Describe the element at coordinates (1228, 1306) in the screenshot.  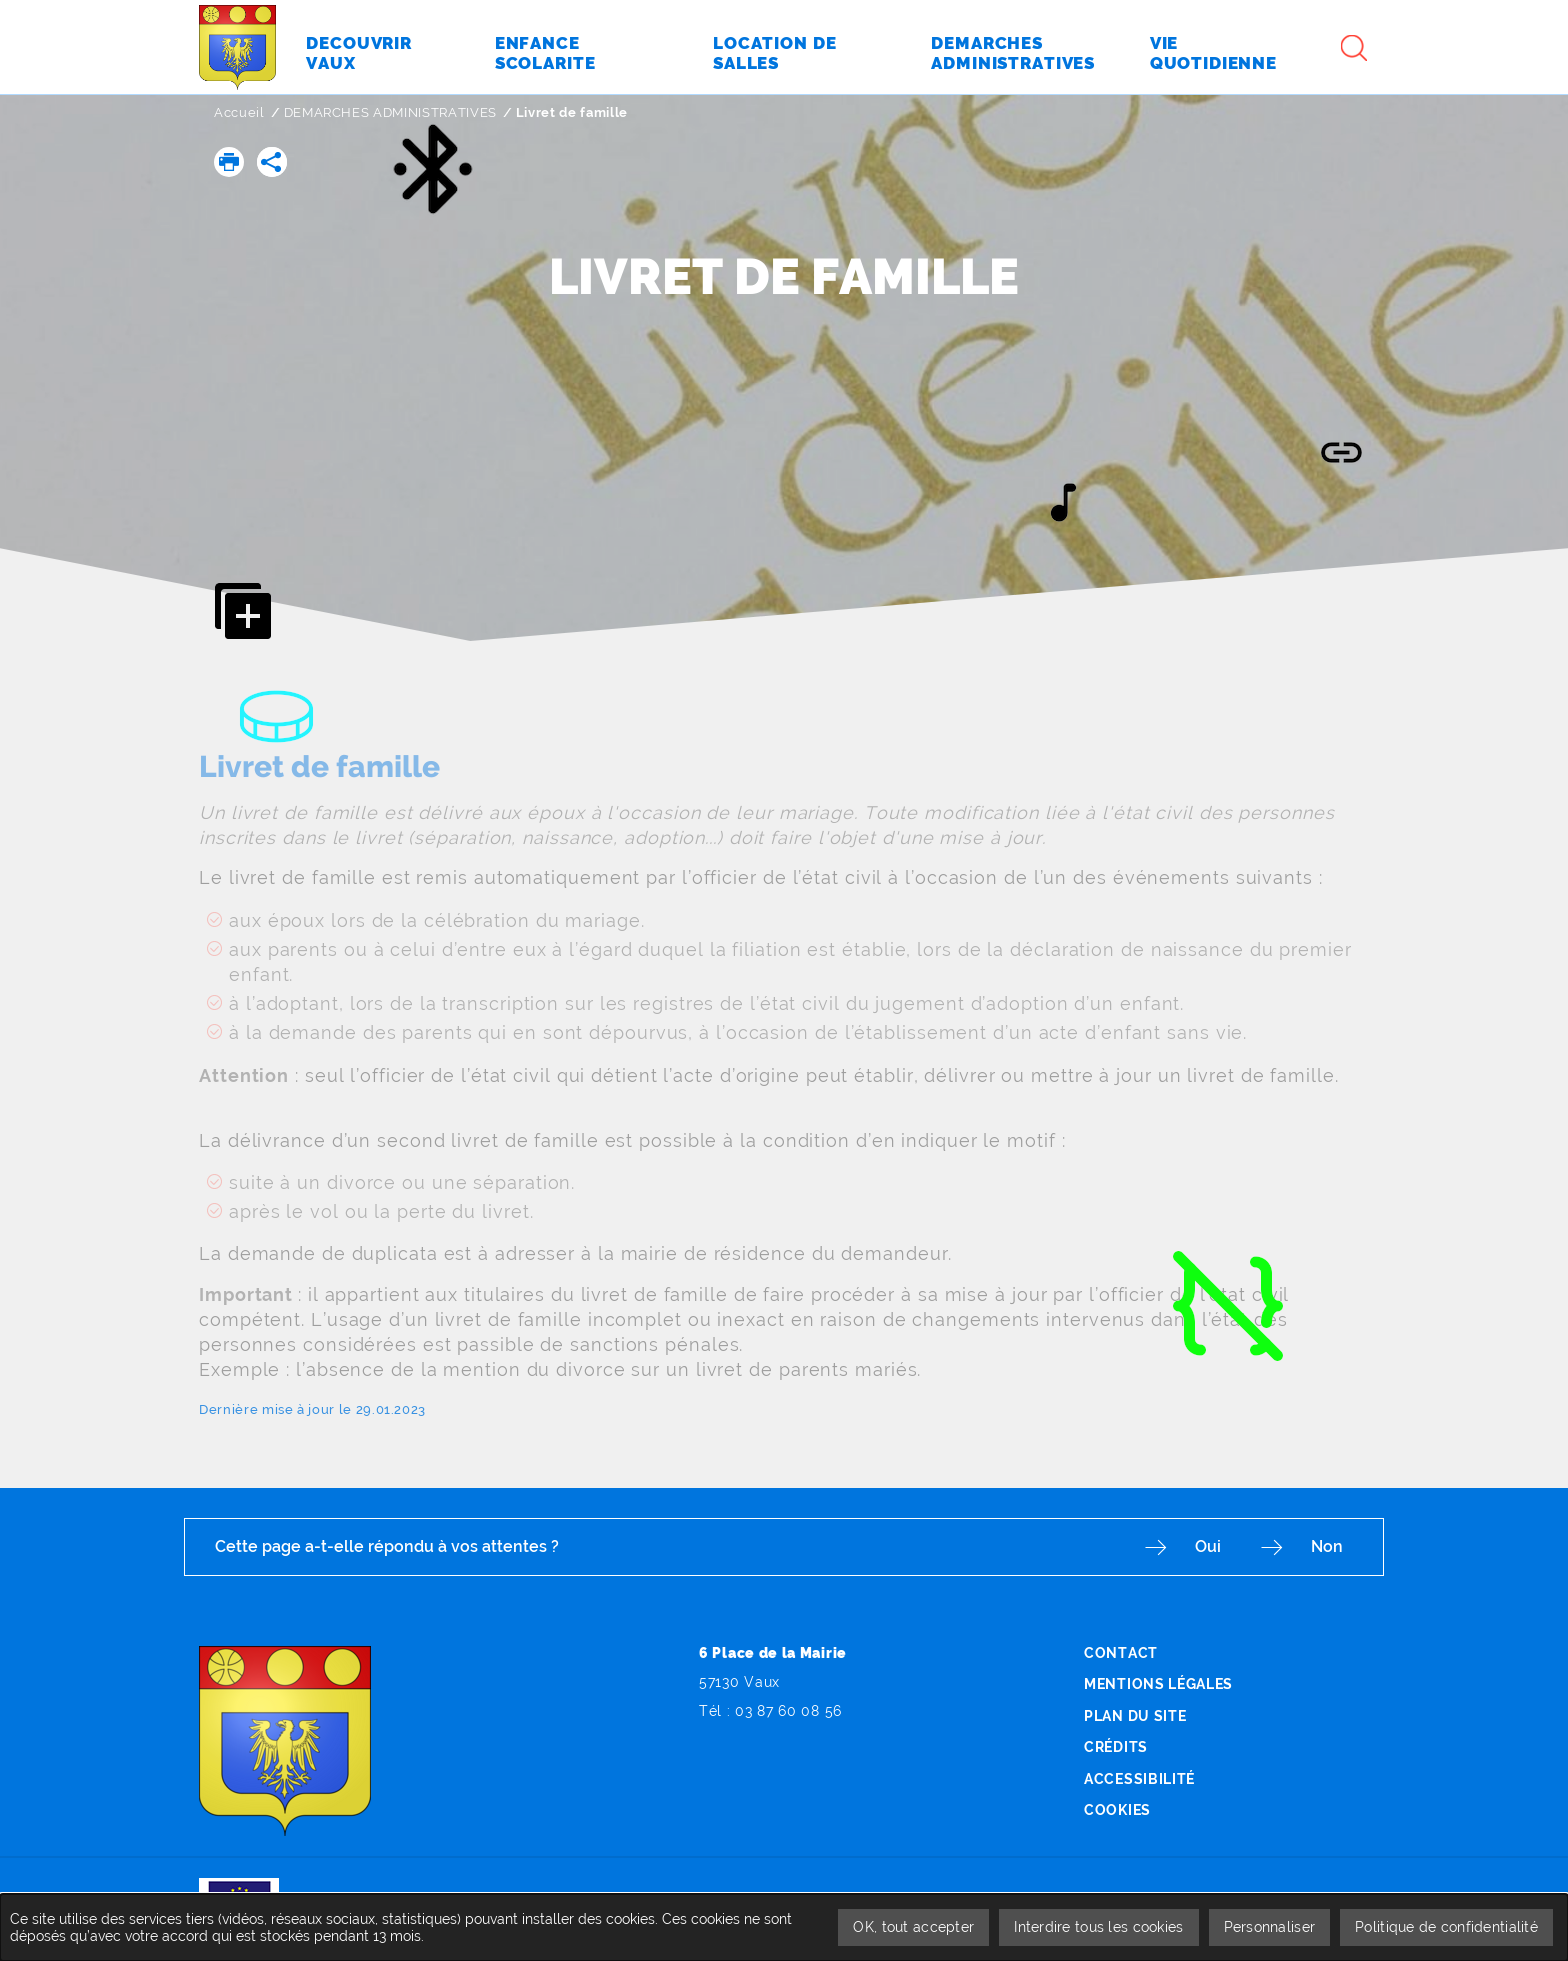
I see `disable code formatting or syntax highlighting` at that location.